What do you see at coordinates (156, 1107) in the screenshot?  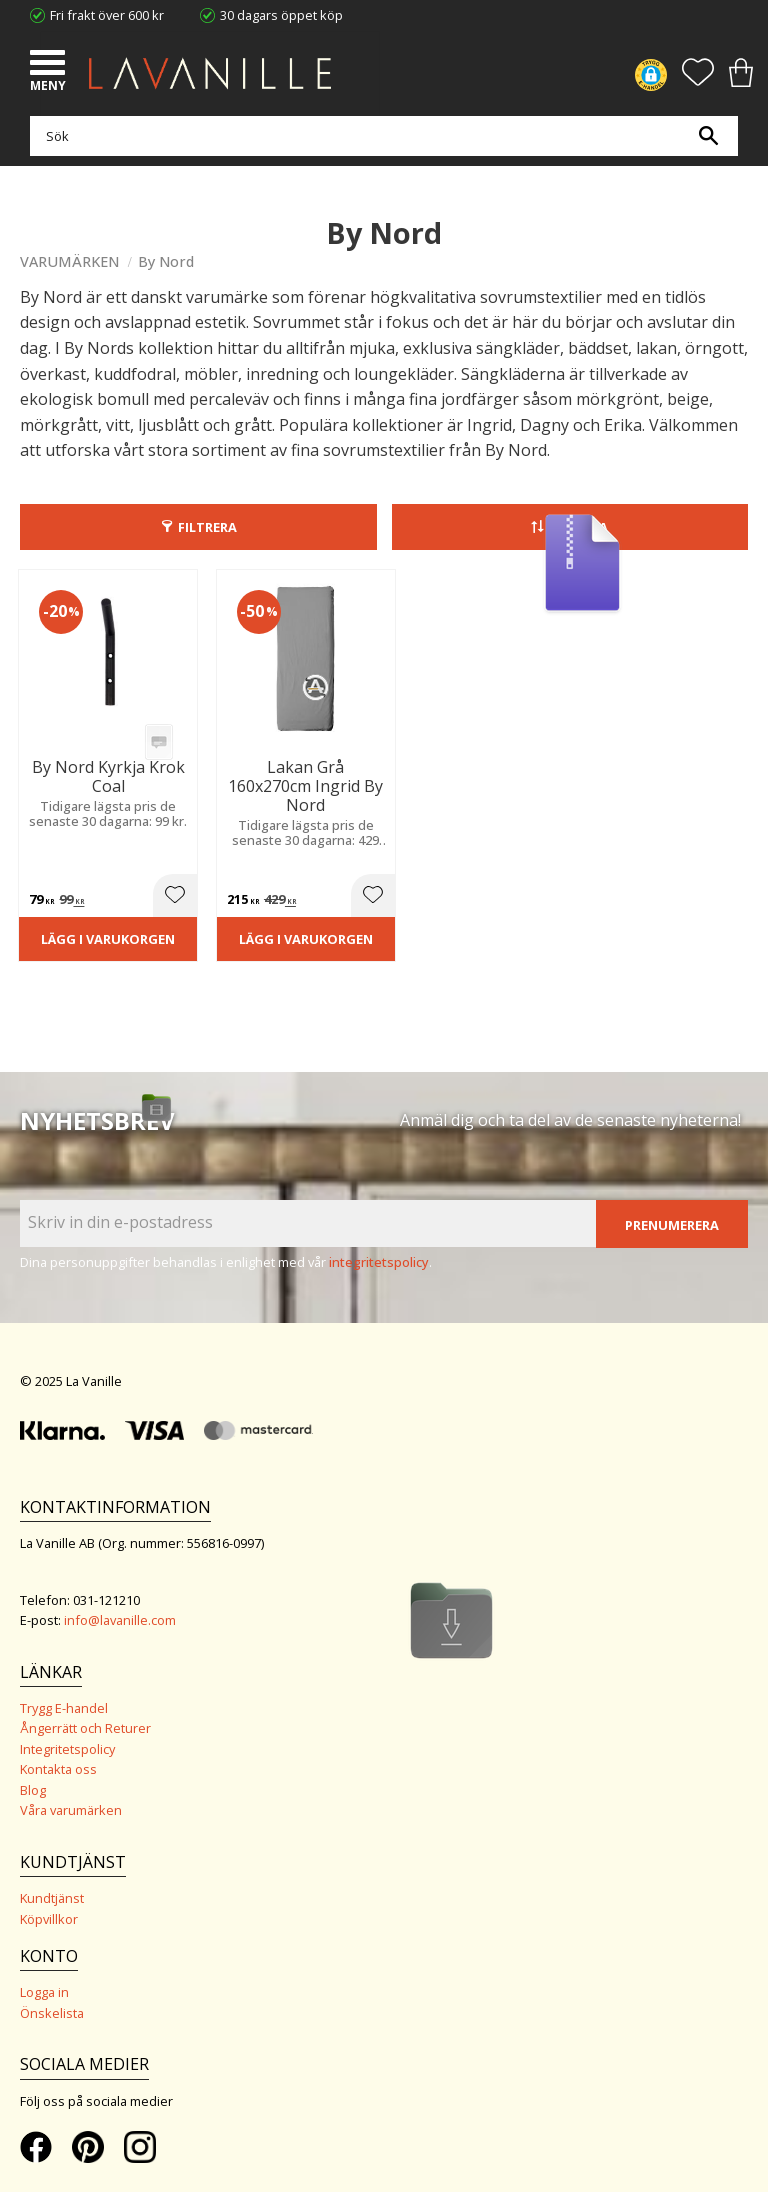 I see `open your videos folder` at bounding box center [156, 1107].